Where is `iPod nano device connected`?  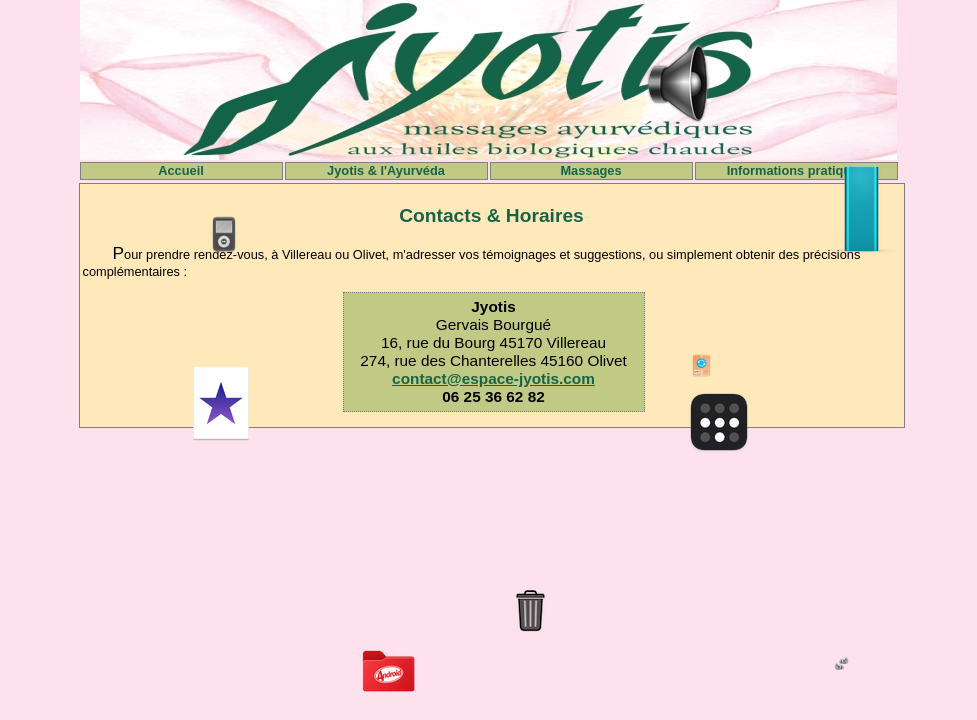 iPod nano device connected is located at coordinates (861, 210).